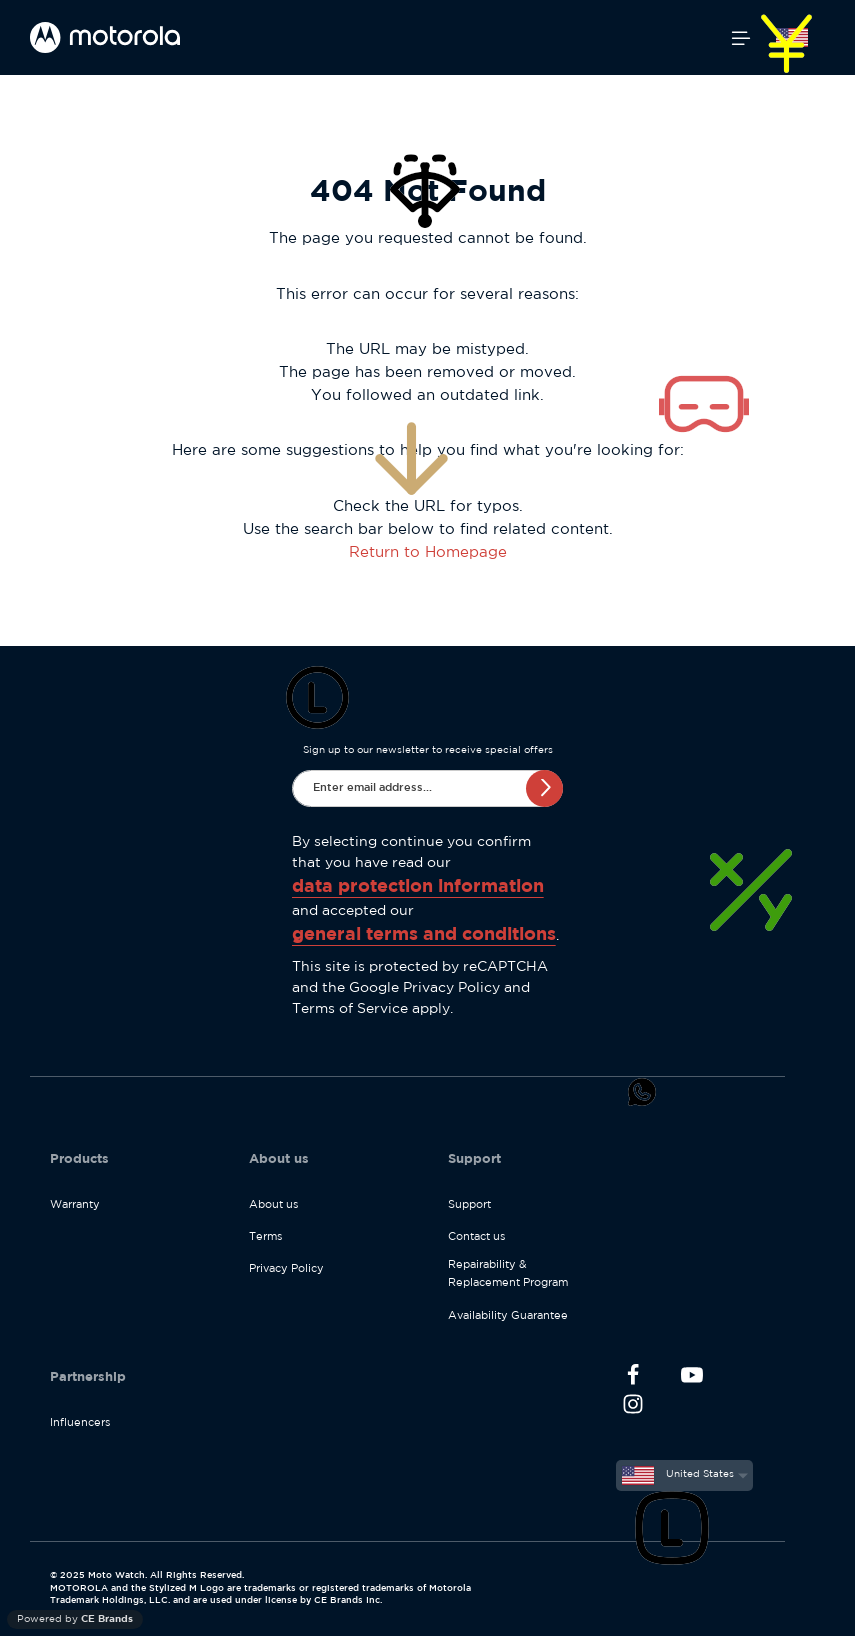 This screenshot has height=1636, width=855. Describe the element at coordinates (751, 890) in the screenshot. I see `perform division calculation` at that location.